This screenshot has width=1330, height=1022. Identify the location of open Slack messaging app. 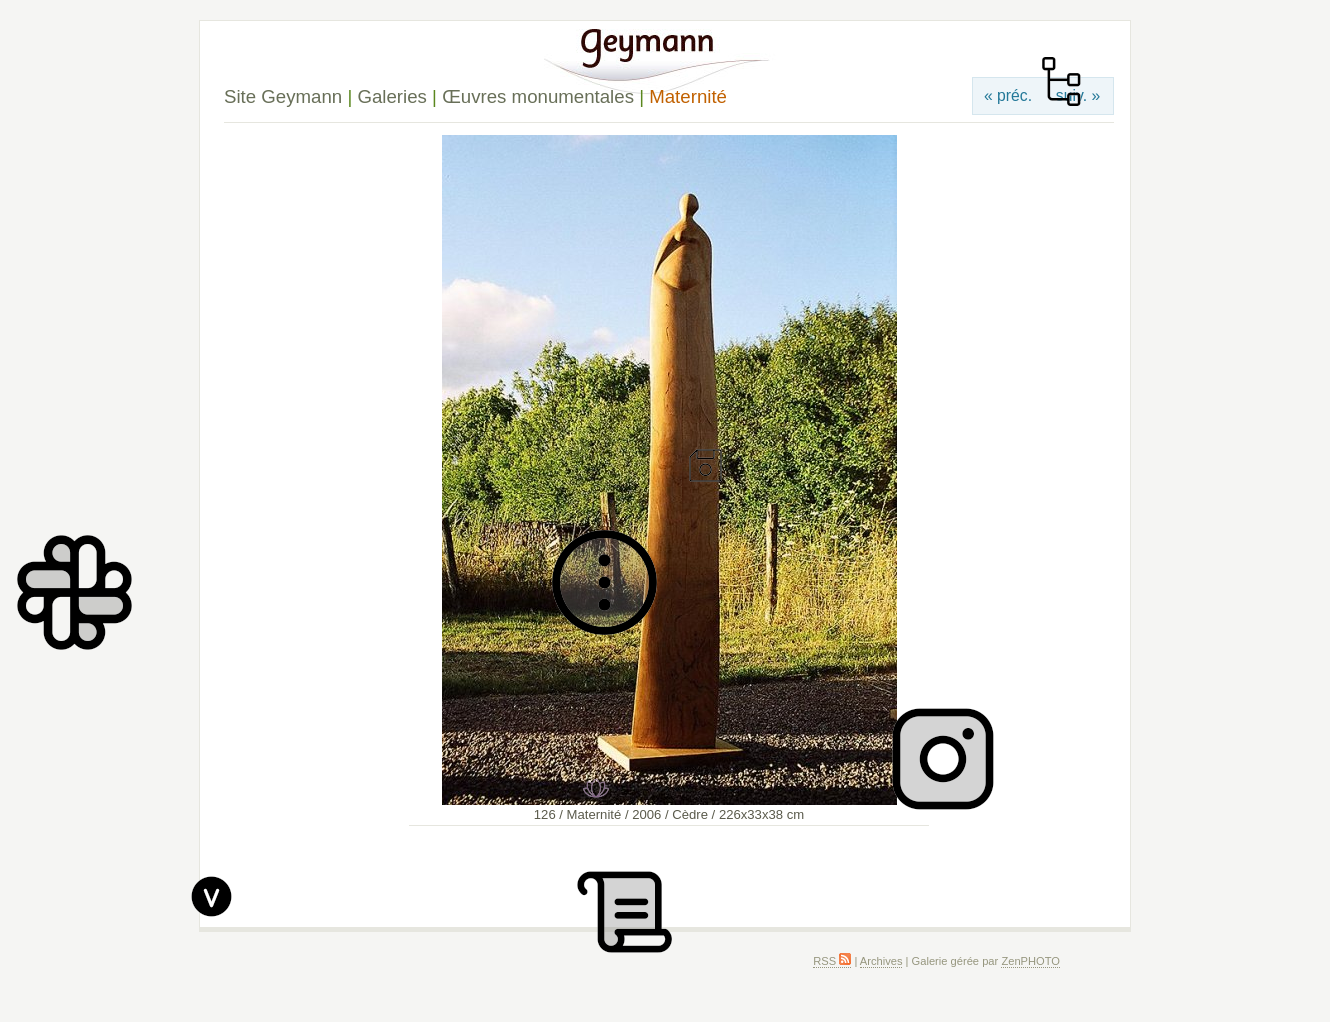
(74, 592).